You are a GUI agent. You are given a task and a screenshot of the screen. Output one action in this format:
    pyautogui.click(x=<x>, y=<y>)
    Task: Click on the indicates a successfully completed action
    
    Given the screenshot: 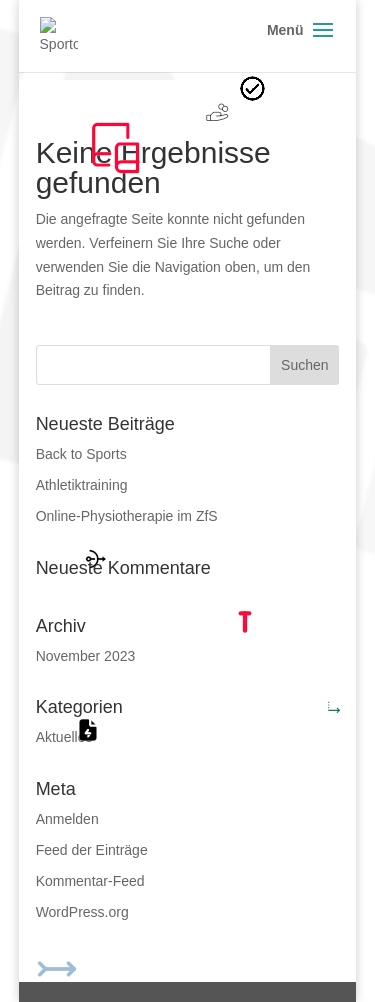 What is the action you would take?
    pyautogui.click(x=252, y=88)
    